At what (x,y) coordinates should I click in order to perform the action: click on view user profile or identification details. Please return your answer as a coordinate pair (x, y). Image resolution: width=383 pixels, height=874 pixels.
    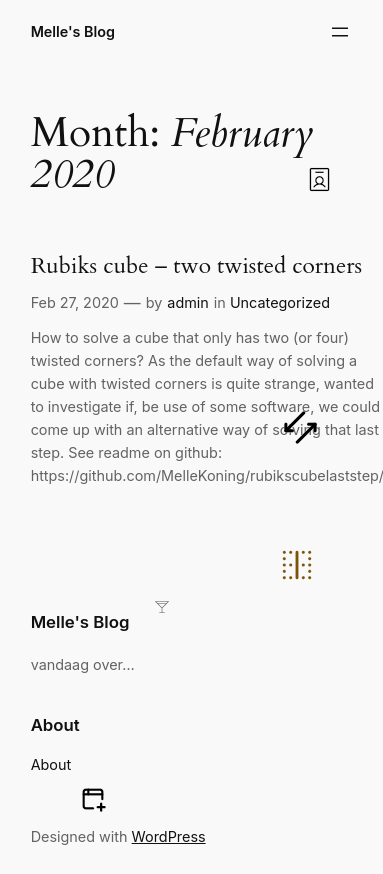
    Looking at the image, I should click on (319, 179).